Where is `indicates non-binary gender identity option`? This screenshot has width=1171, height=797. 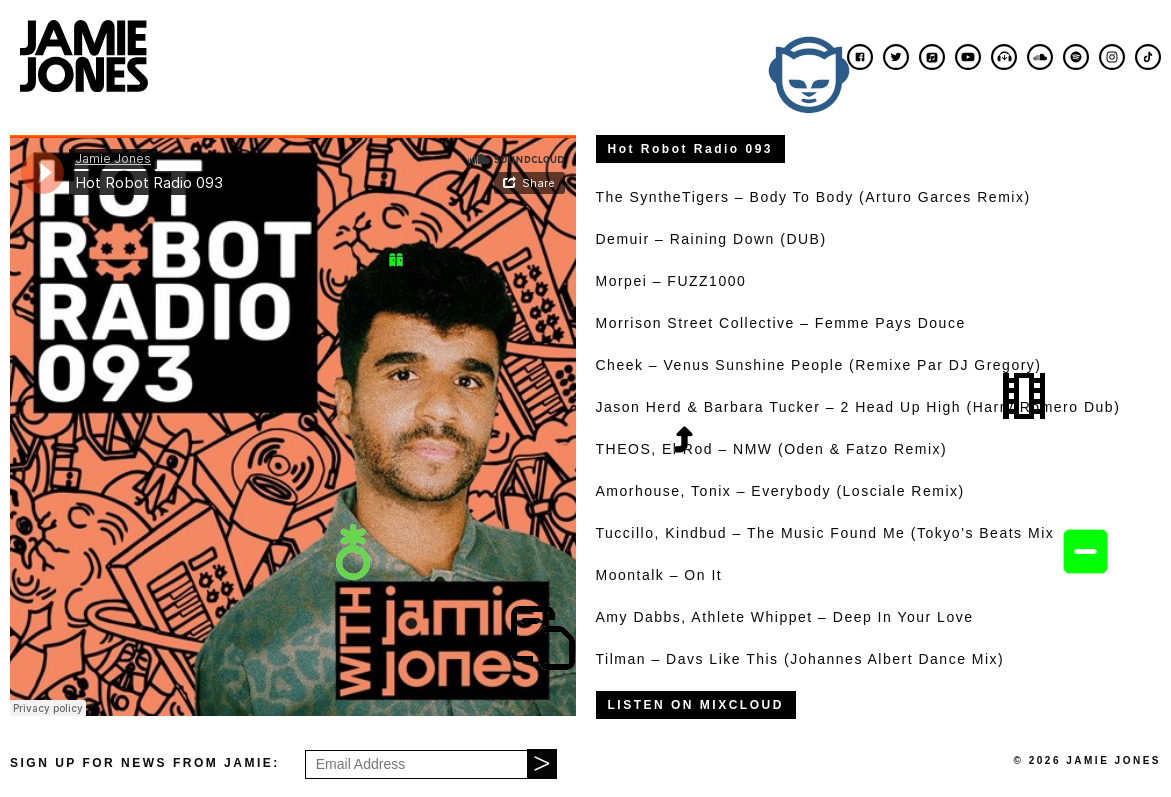
indicates non-binary gender identity option is located at coordinates (353, 552).